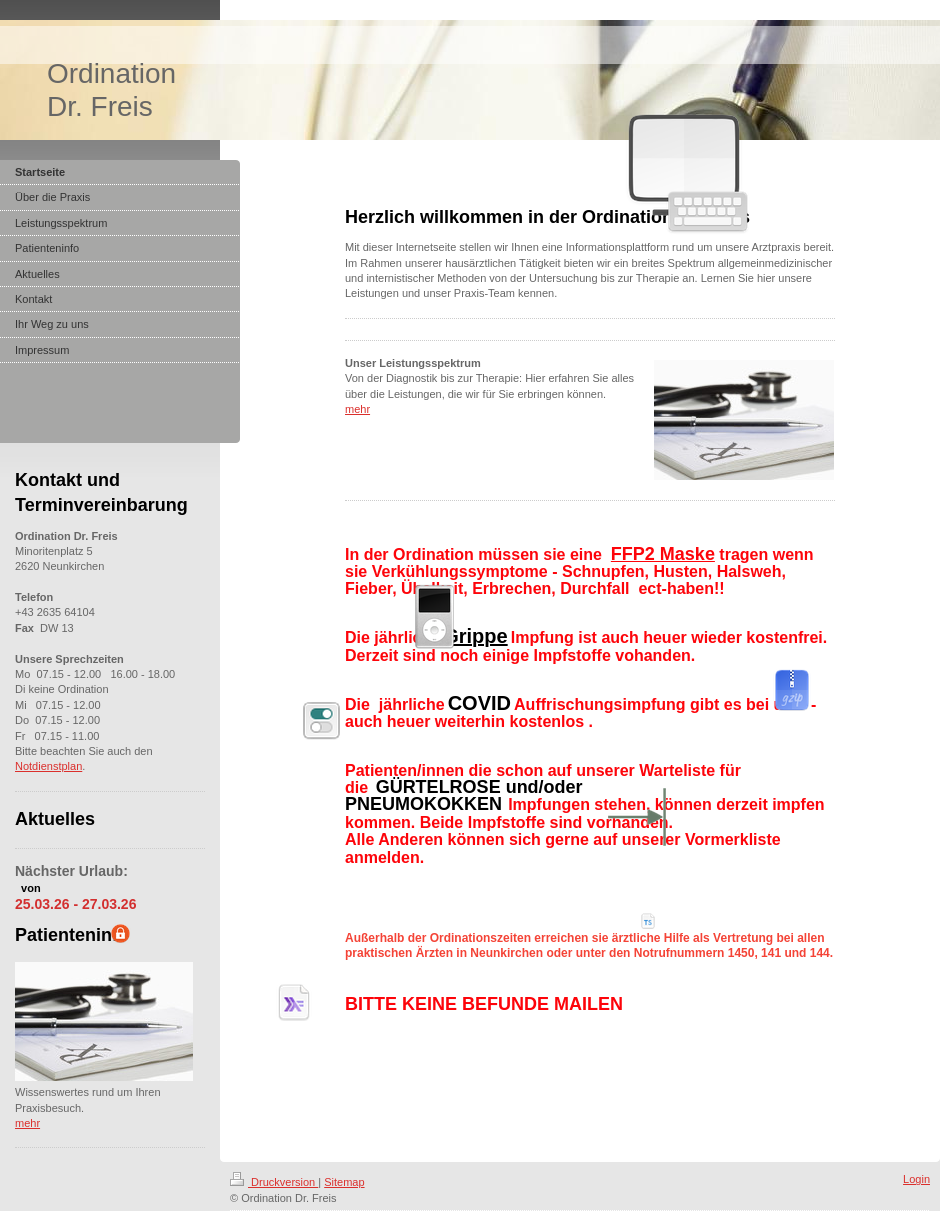 The image size is (940, 1211). Describe the element at coordinates (637, 817) in the screenshot. I see `go to the last item in a list or sequence` at that location.